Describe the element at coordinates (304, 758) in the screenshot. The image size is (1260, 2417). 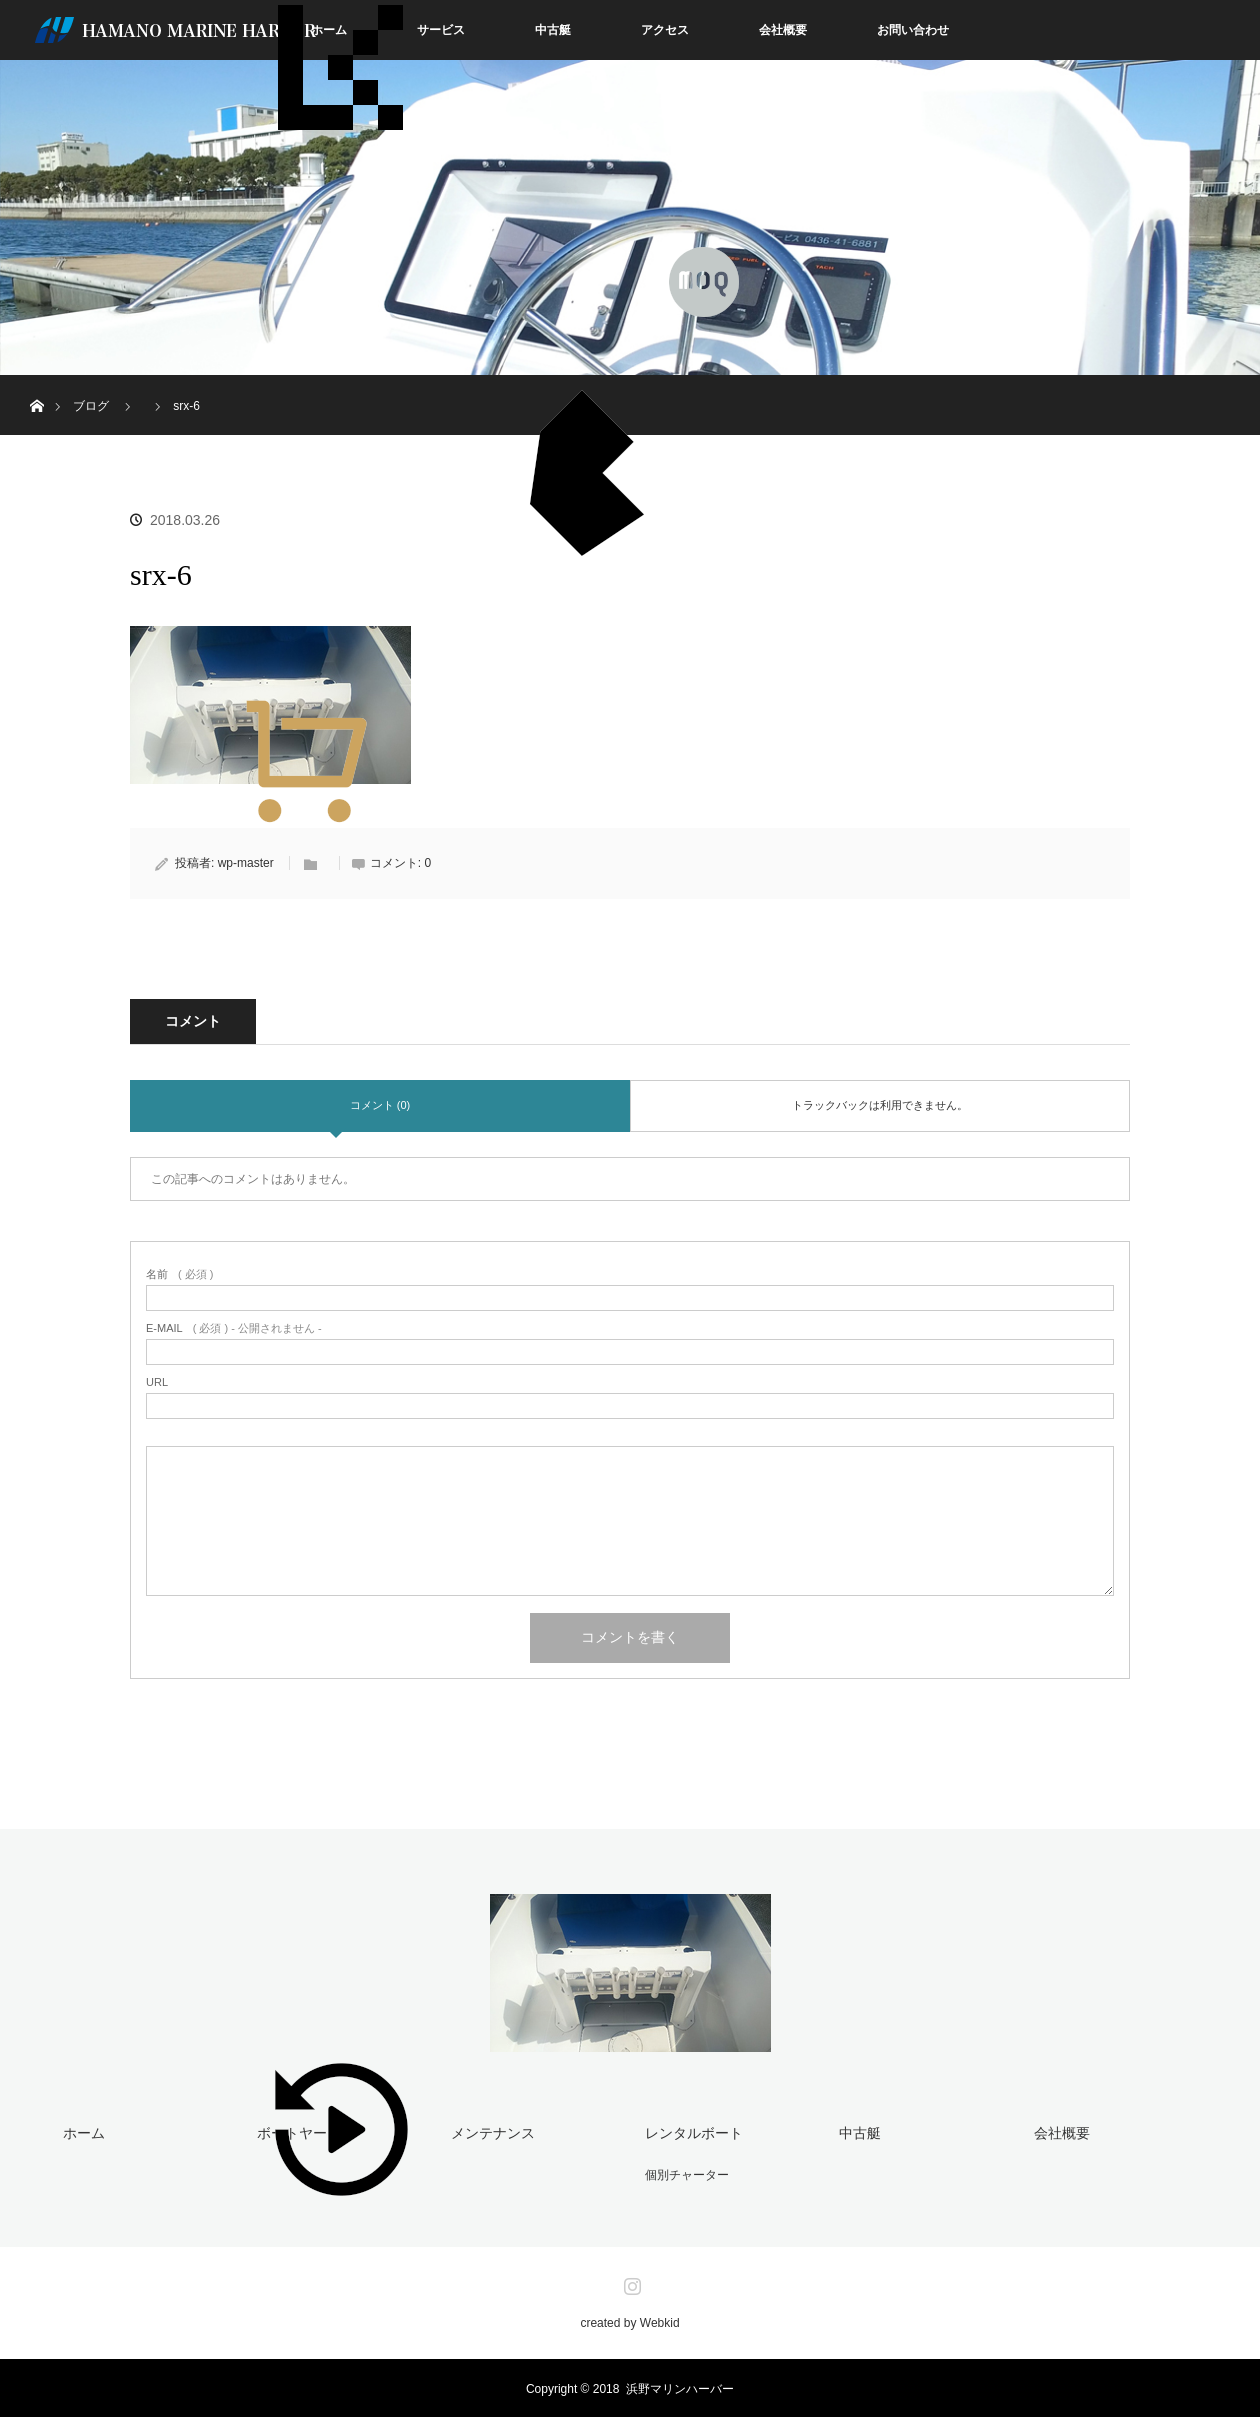
I see `view your shopping cart` at that location.